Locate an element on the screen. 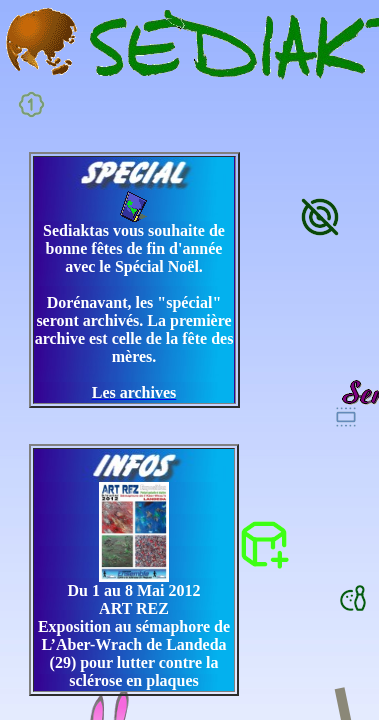  add a new 3D object or shape is located at coordinates (264, 544).